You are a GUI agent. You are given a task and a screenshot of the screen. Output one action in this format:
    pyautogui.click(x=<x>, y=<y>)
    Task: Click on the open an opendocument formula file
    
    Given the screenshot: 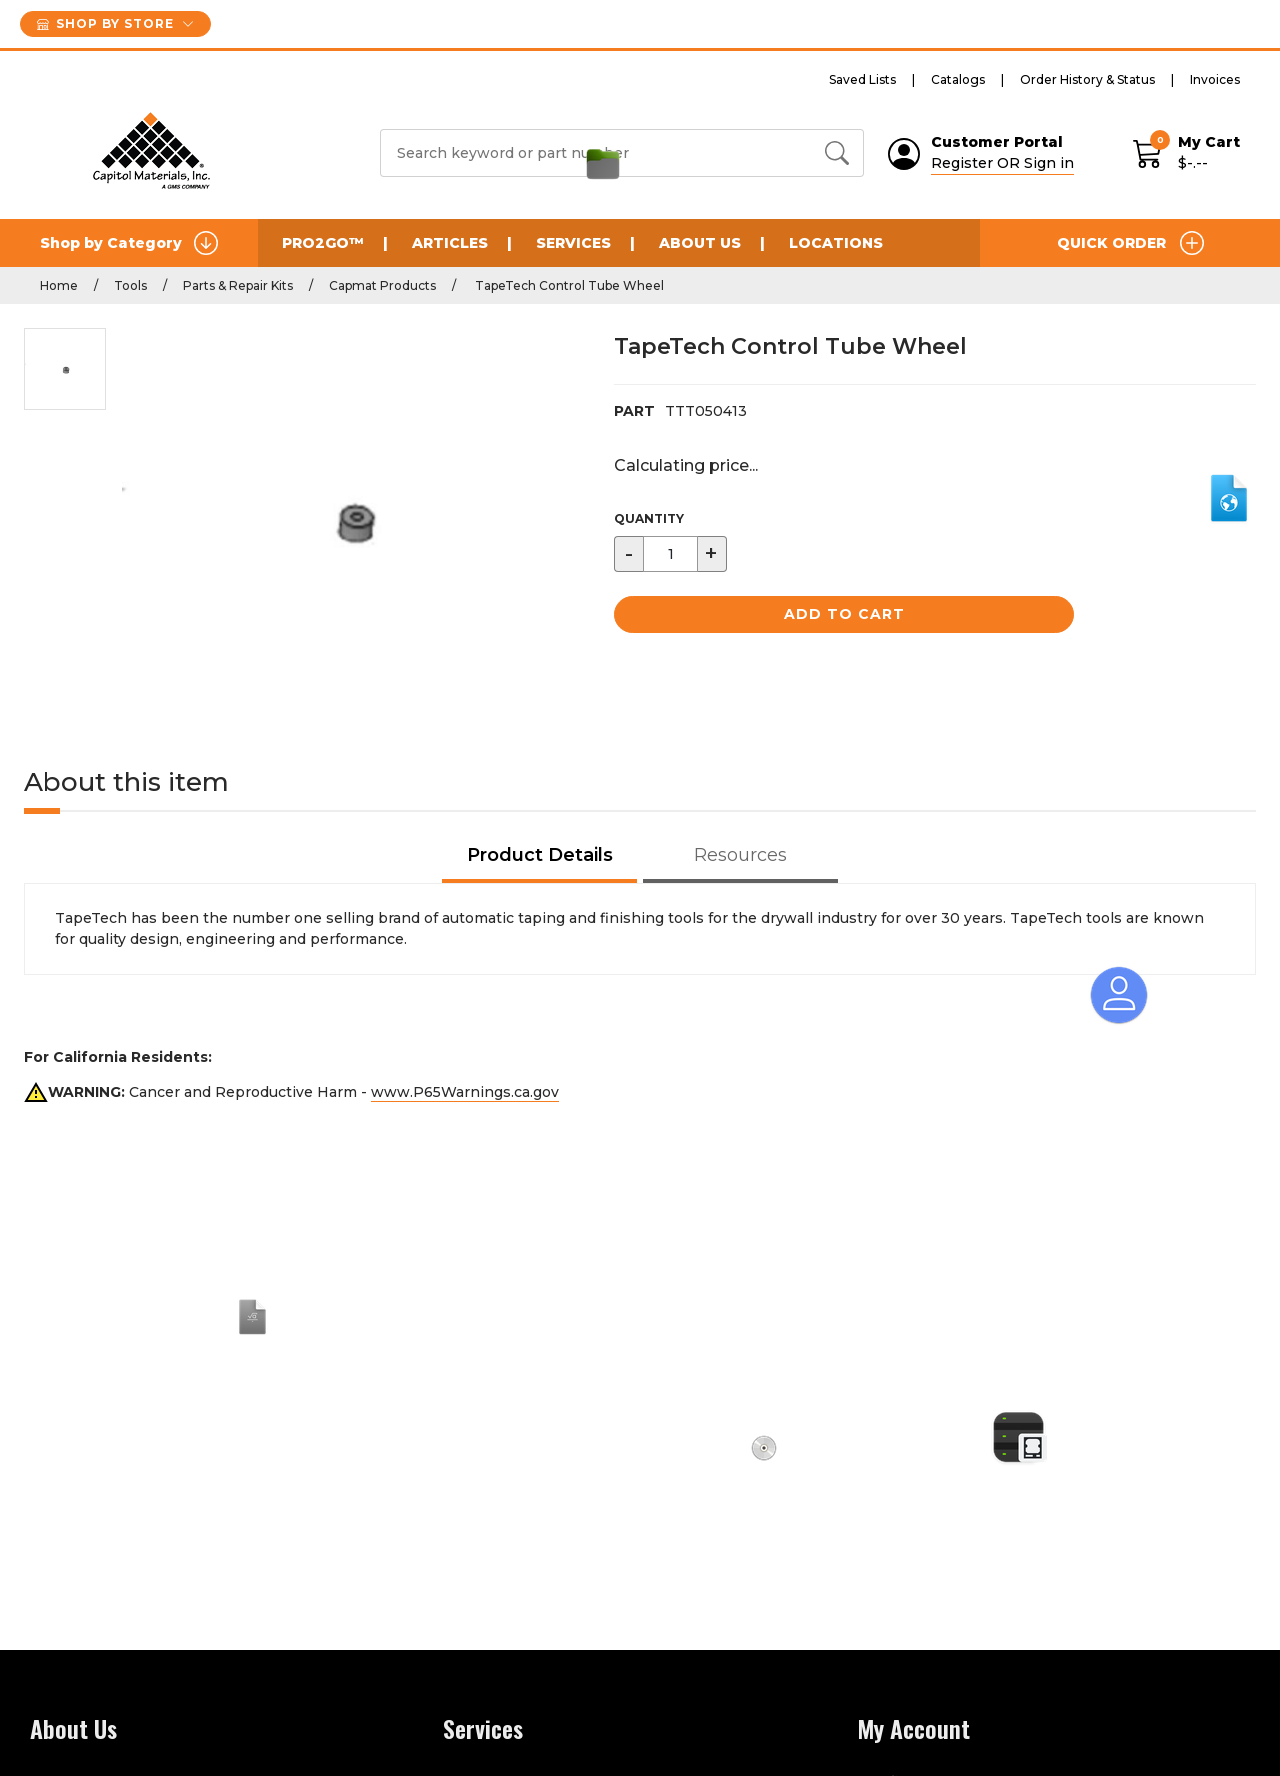 What is the action you would take?
    pyautogui.click(x=252, y=1317)
    